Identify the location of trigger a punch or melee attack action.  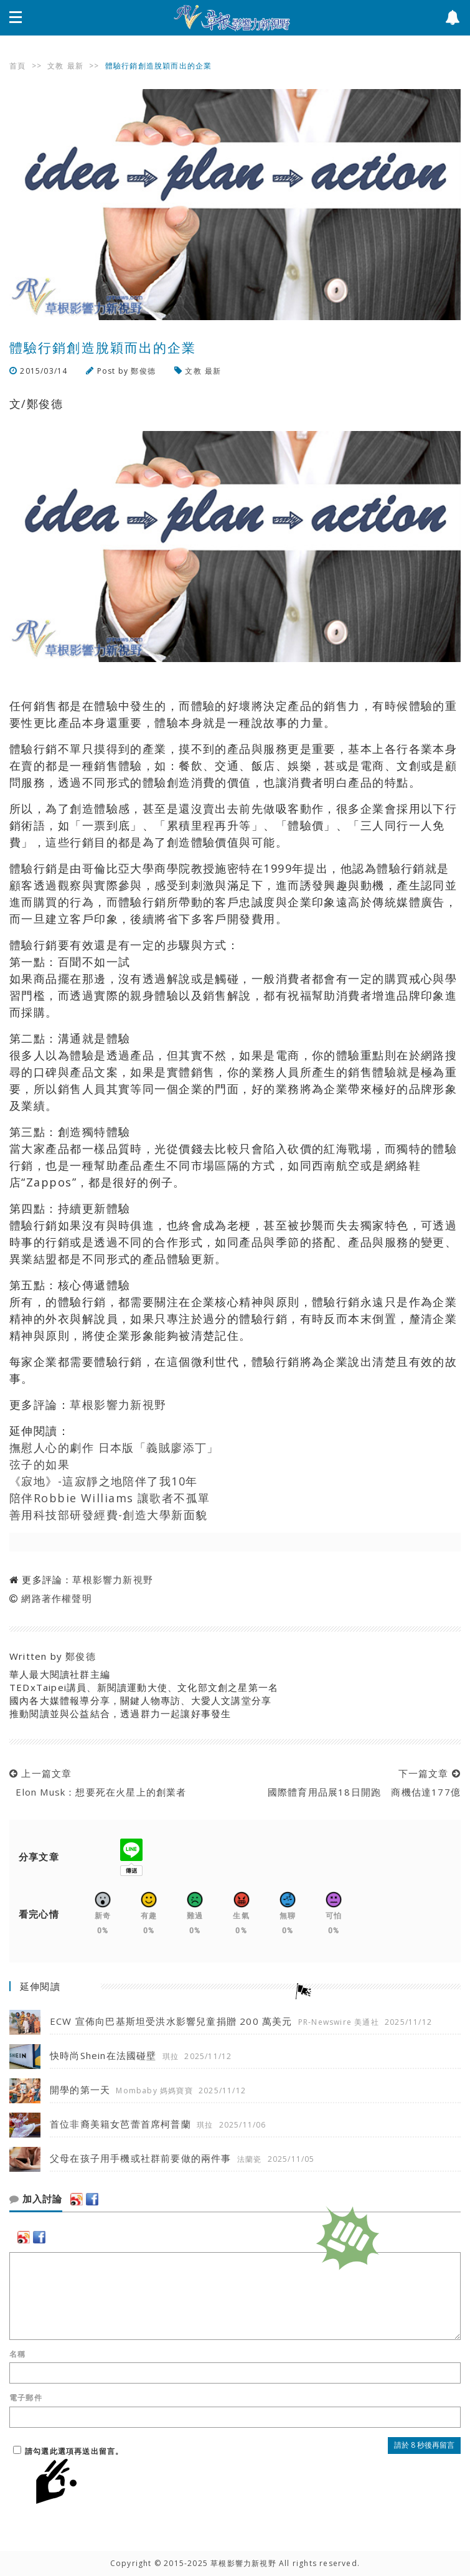
(348, 2237).